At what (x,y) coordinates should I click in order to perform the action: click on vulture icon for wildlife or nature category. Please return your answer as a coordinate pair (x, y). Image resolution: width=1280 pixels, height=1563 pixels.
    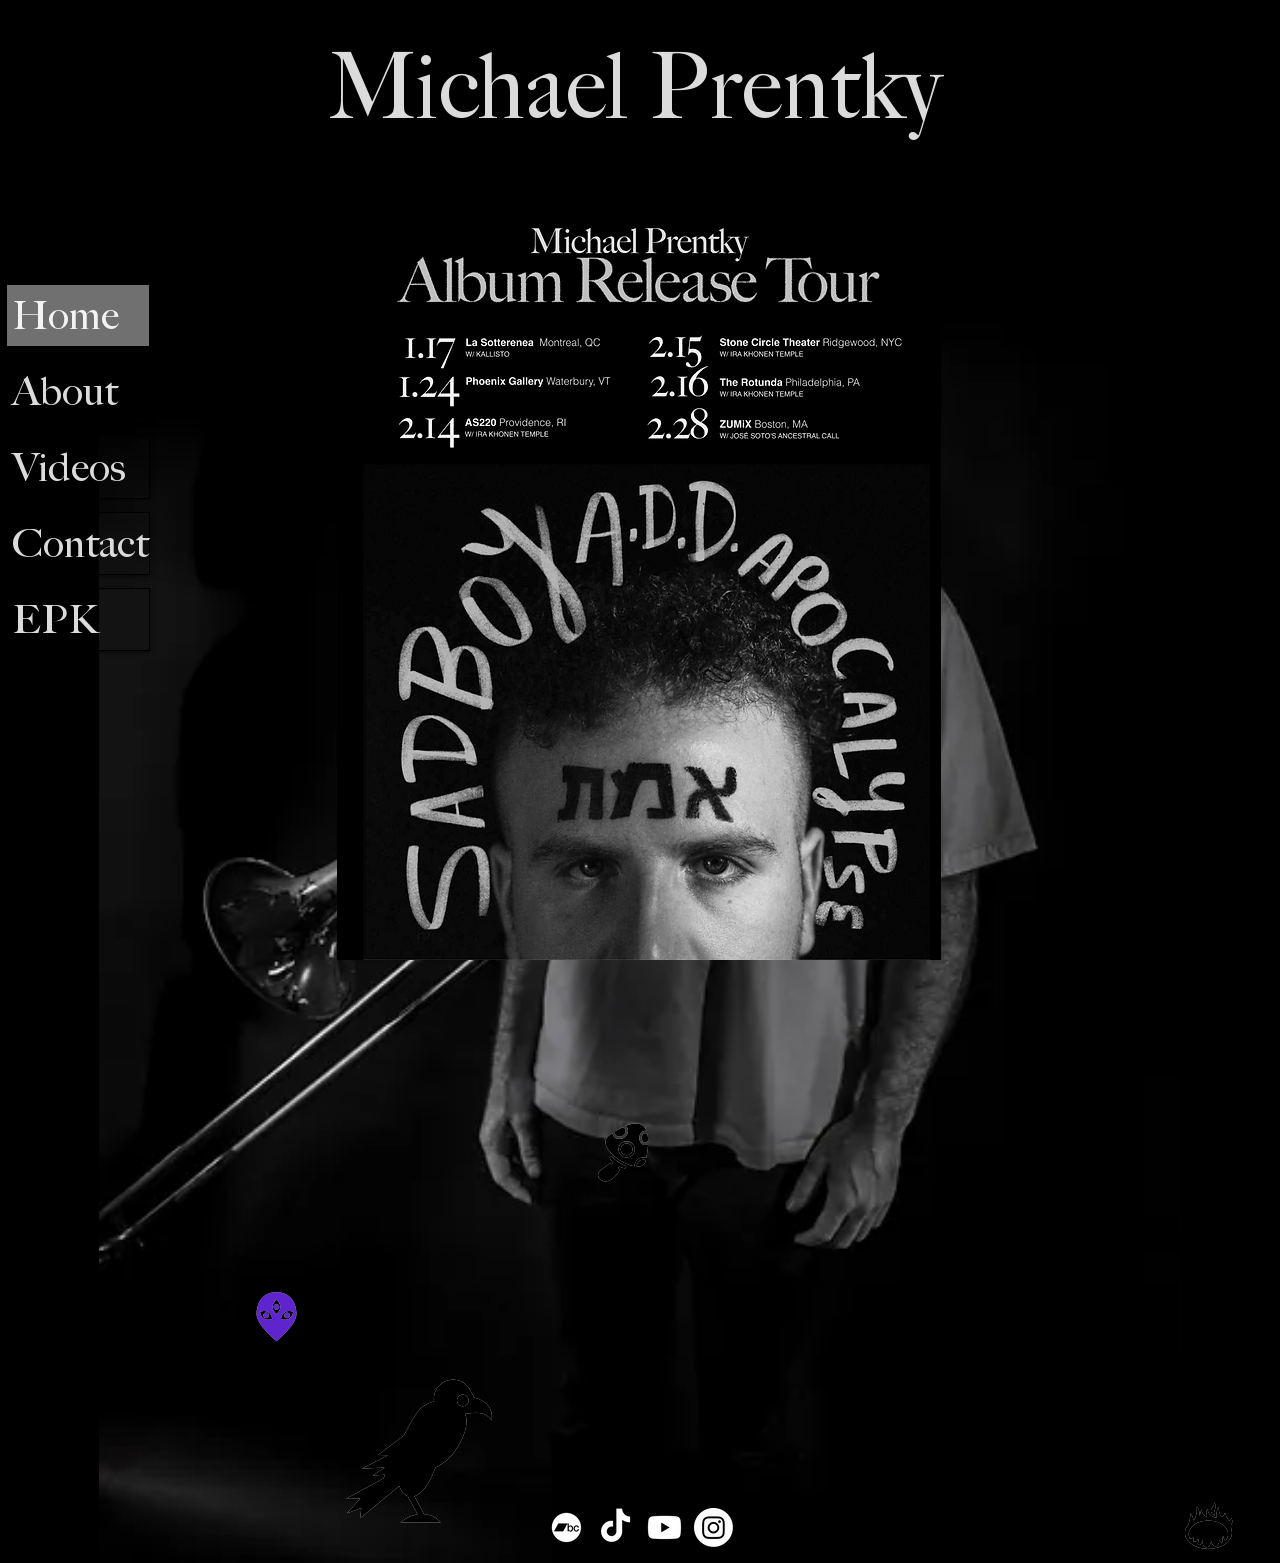
    Looking at the image, I should click on (420, 1450).